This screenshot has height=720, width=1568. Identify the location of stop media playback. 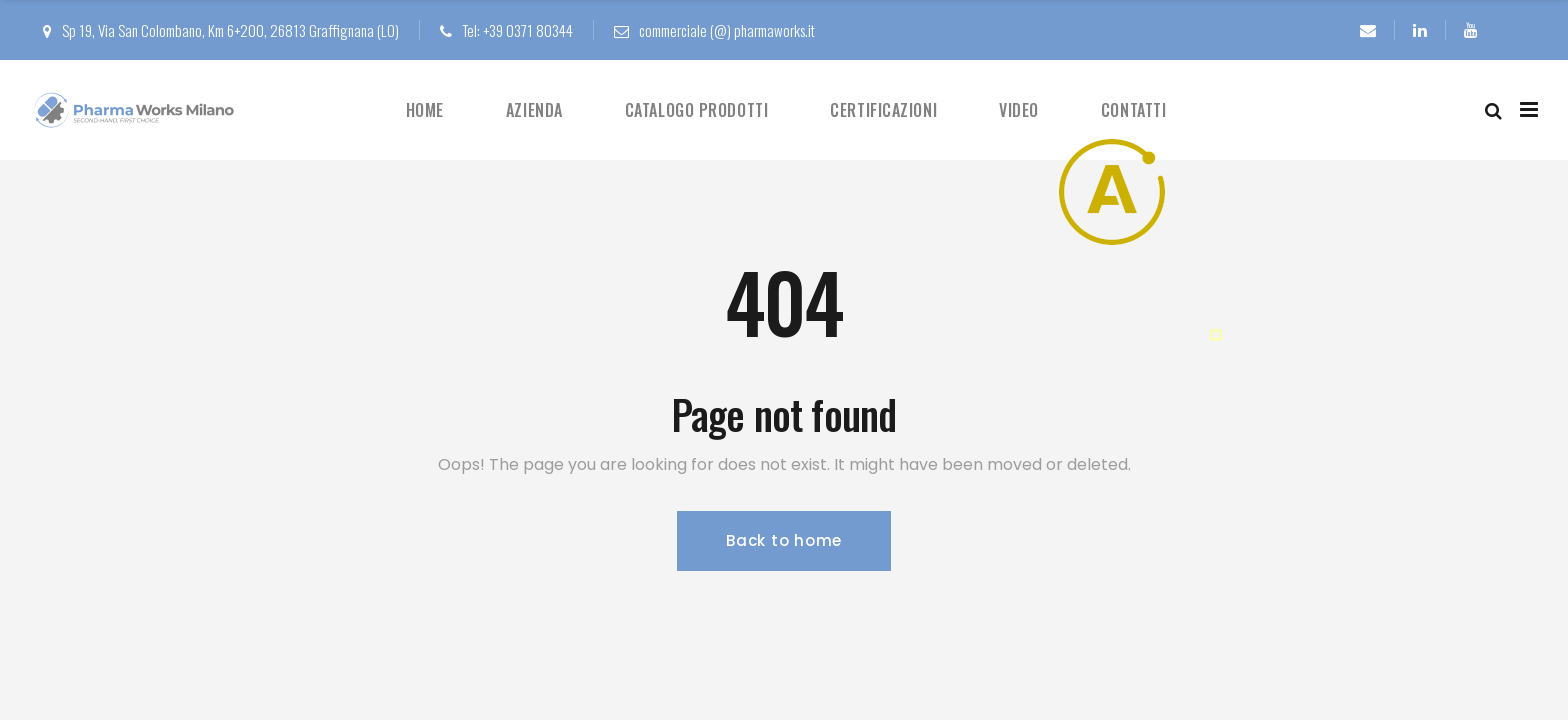
(1216, 335).